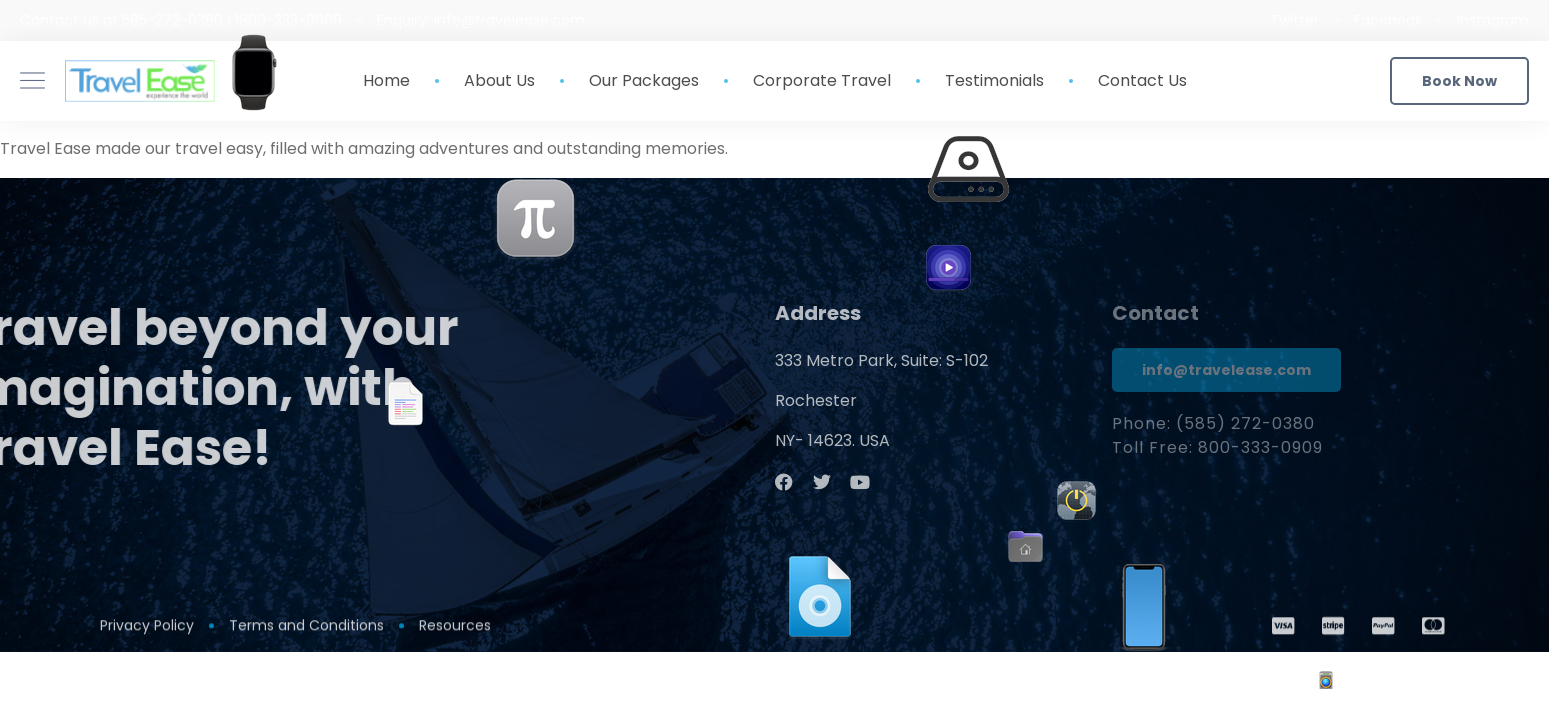  Describe the element at coordinates (405, 403) in the screenshot. I see `open developer tools or IDE` at that location.